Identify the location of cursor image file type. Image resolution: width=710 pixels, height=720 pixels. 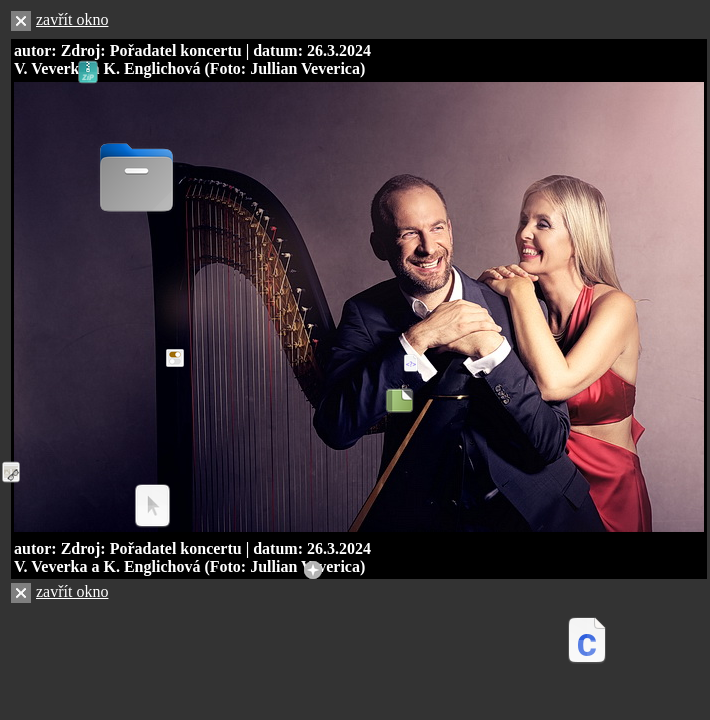
(152, 505).